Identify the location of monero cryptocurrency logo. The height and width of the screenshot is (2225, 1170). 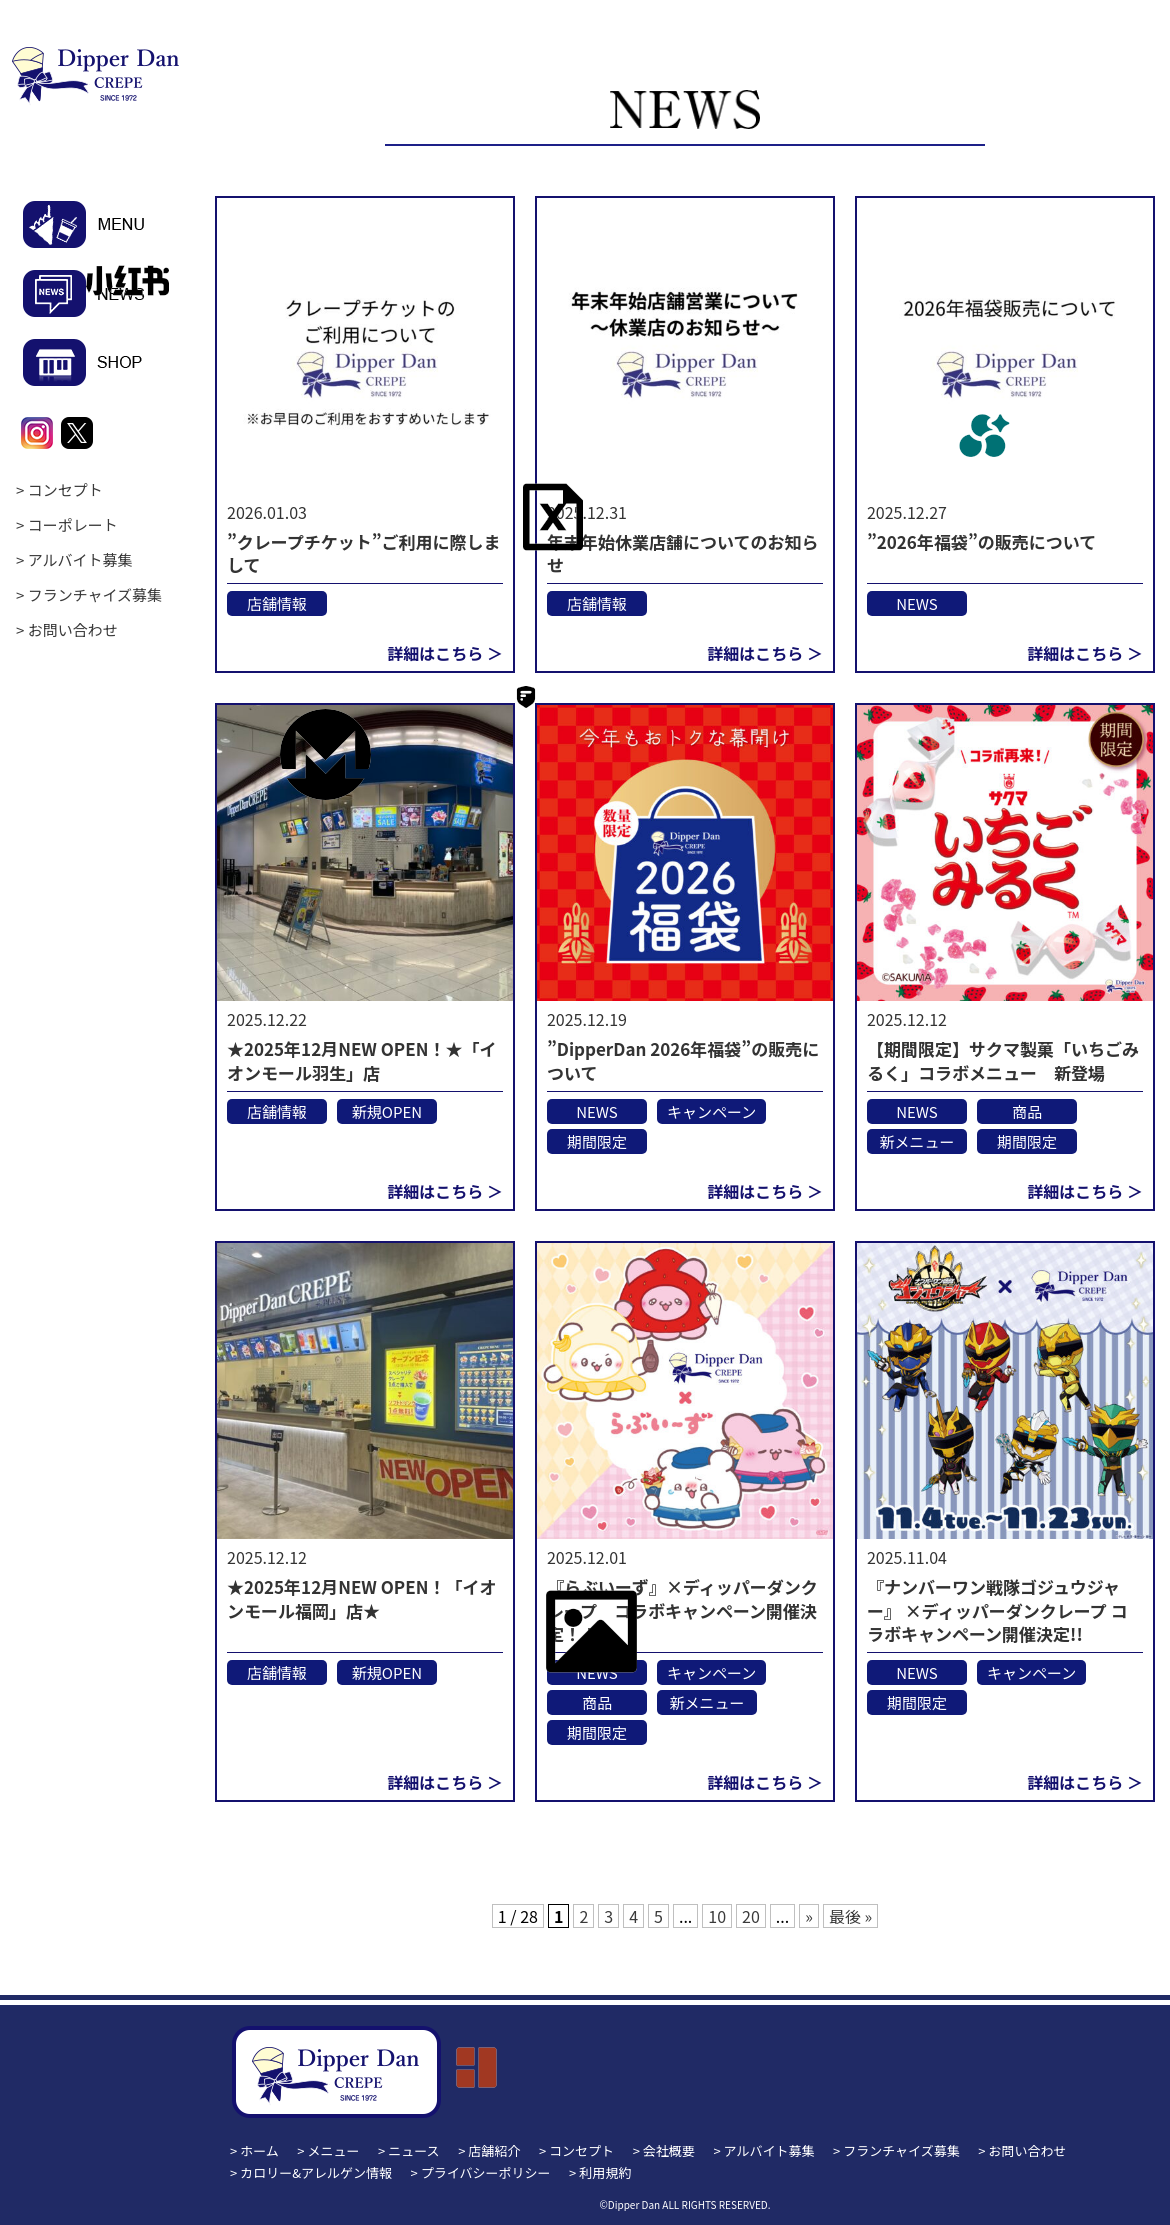
(325, 754).